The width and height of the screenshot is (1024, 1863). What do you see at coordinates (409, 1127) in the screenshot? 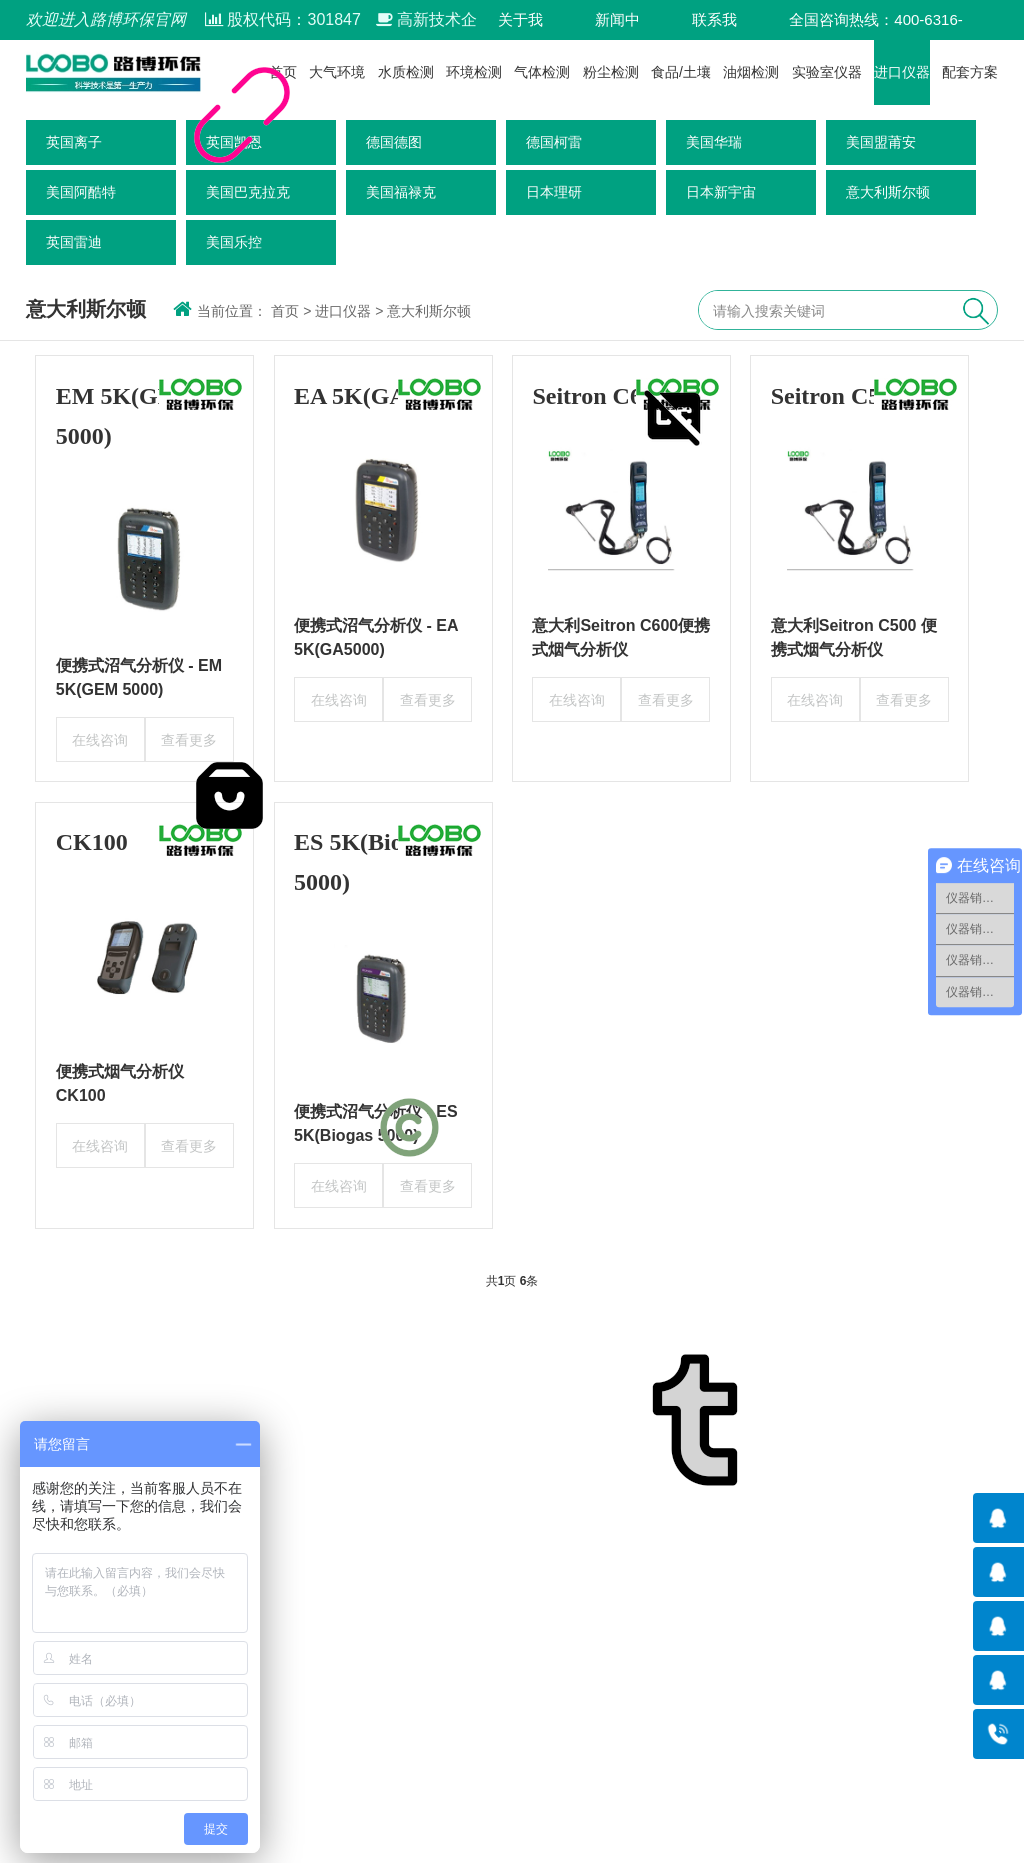
I see `indicates copyrighted content` at bounding box center [409, 1127].